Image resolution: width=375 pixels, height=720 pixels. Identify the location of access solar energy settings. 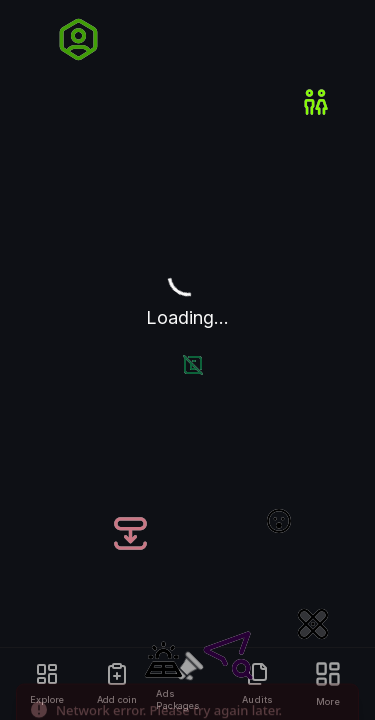
(163, 661).